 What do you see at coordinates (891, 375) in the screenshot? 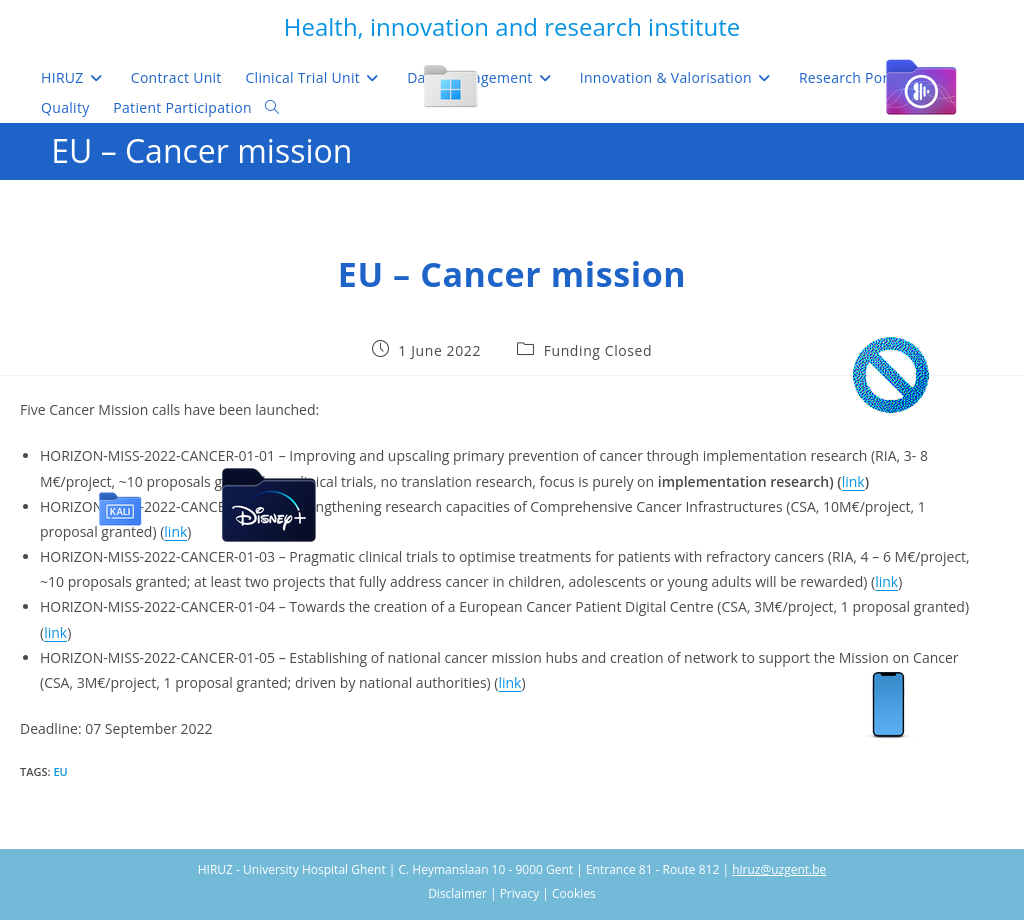
I see `indicates access denied or permission blocked` at bounding box center [891, 375].